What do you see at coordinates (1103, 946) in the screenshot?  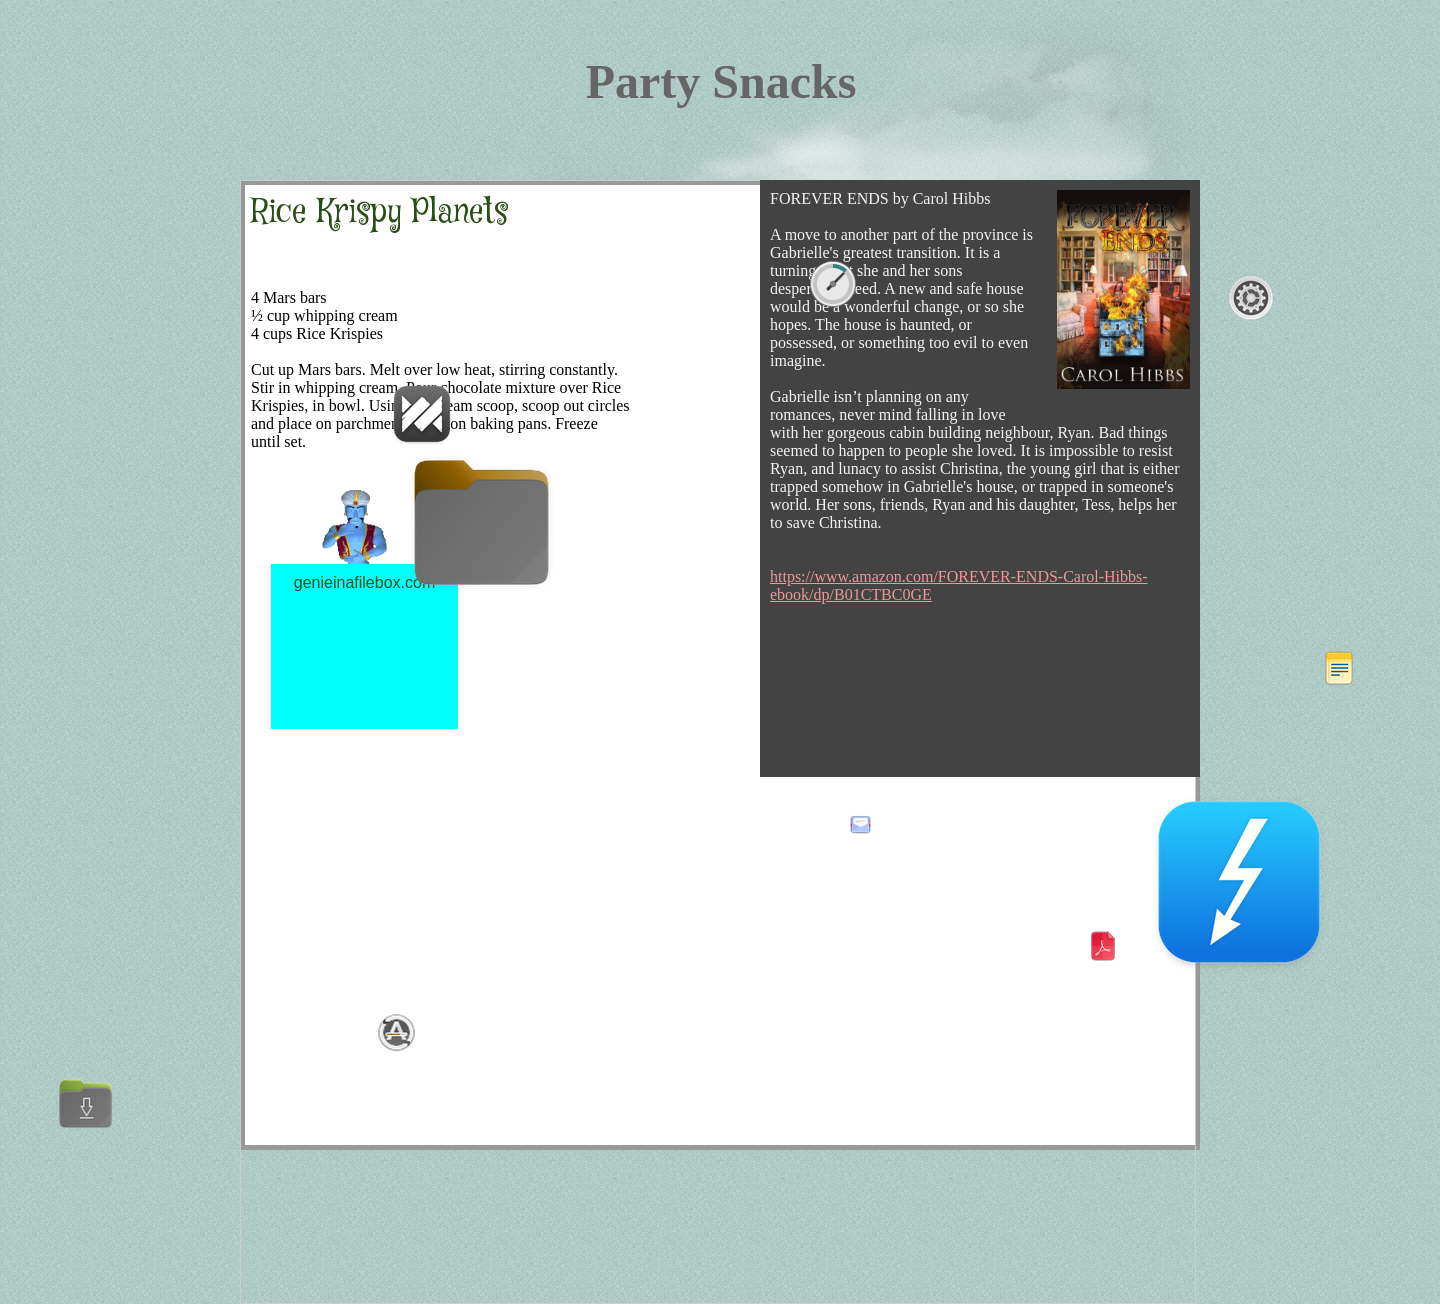 I see `a compressed pdf document file` at bounding box center [1103, 946].